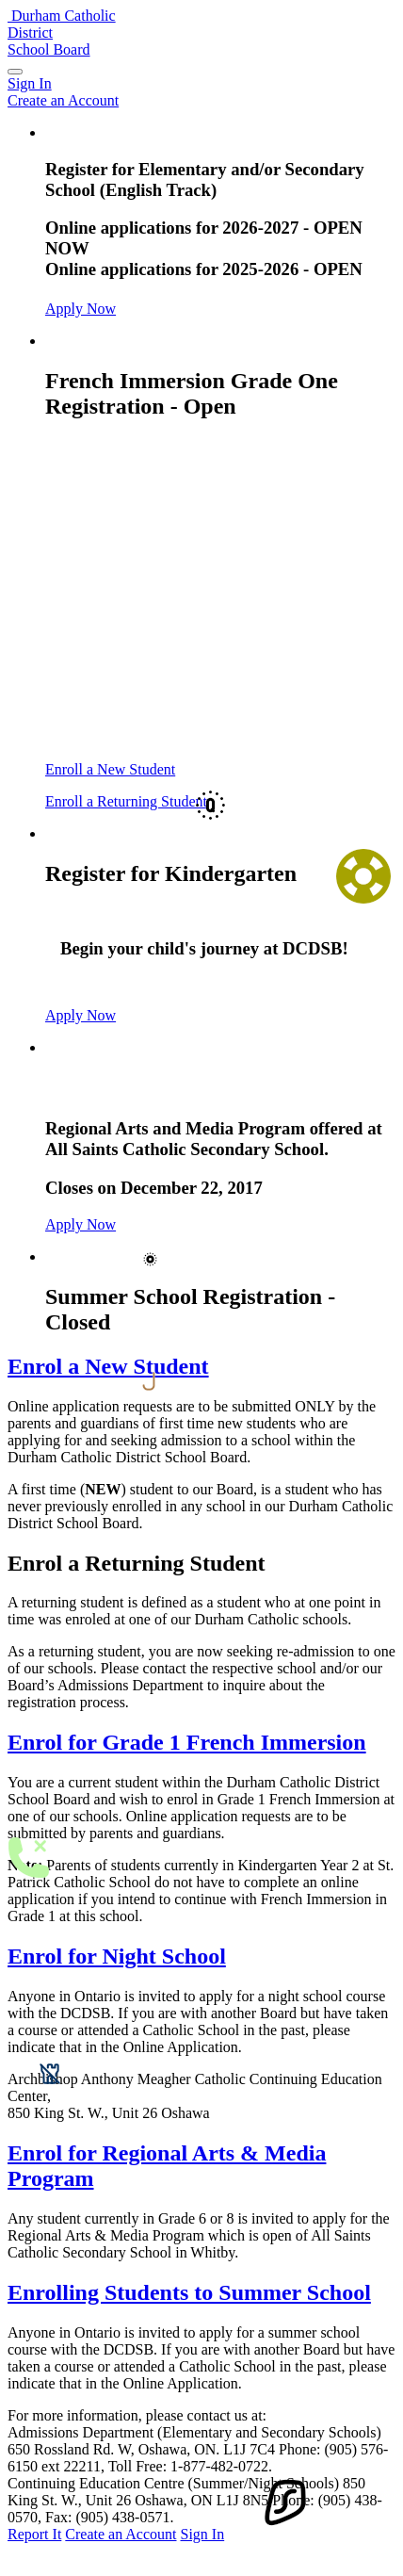 The image size is (403, 2576). Describe the element at coordinates (149, 1381) in the screenshot. I see `represents the letter J in text formatting or typography` at that location.